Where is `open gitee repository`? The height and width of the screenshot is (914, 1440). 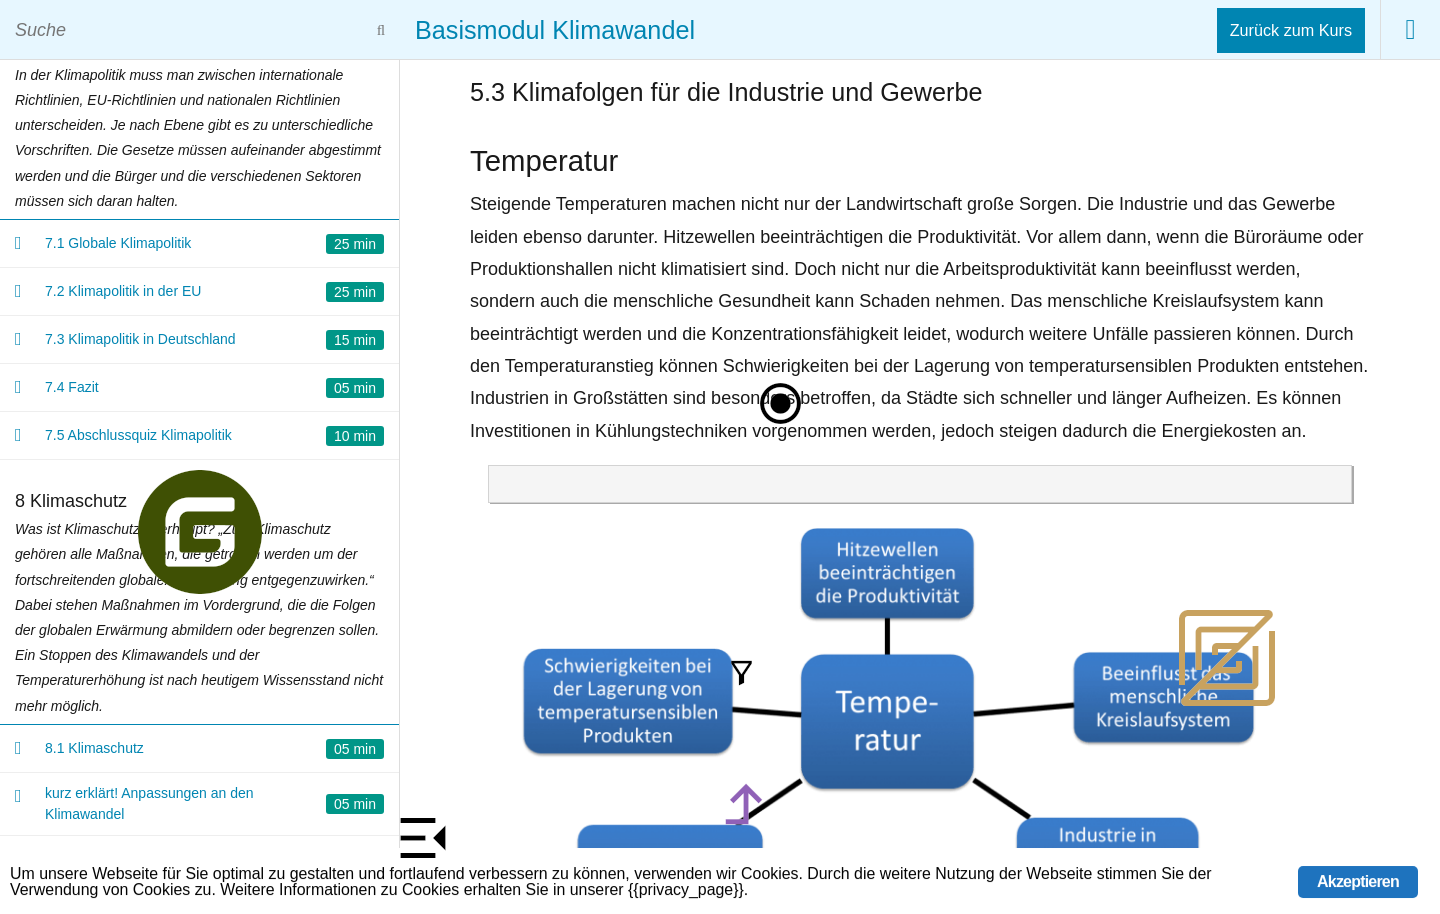
open gitee repository is located at coordinates (200, 532).